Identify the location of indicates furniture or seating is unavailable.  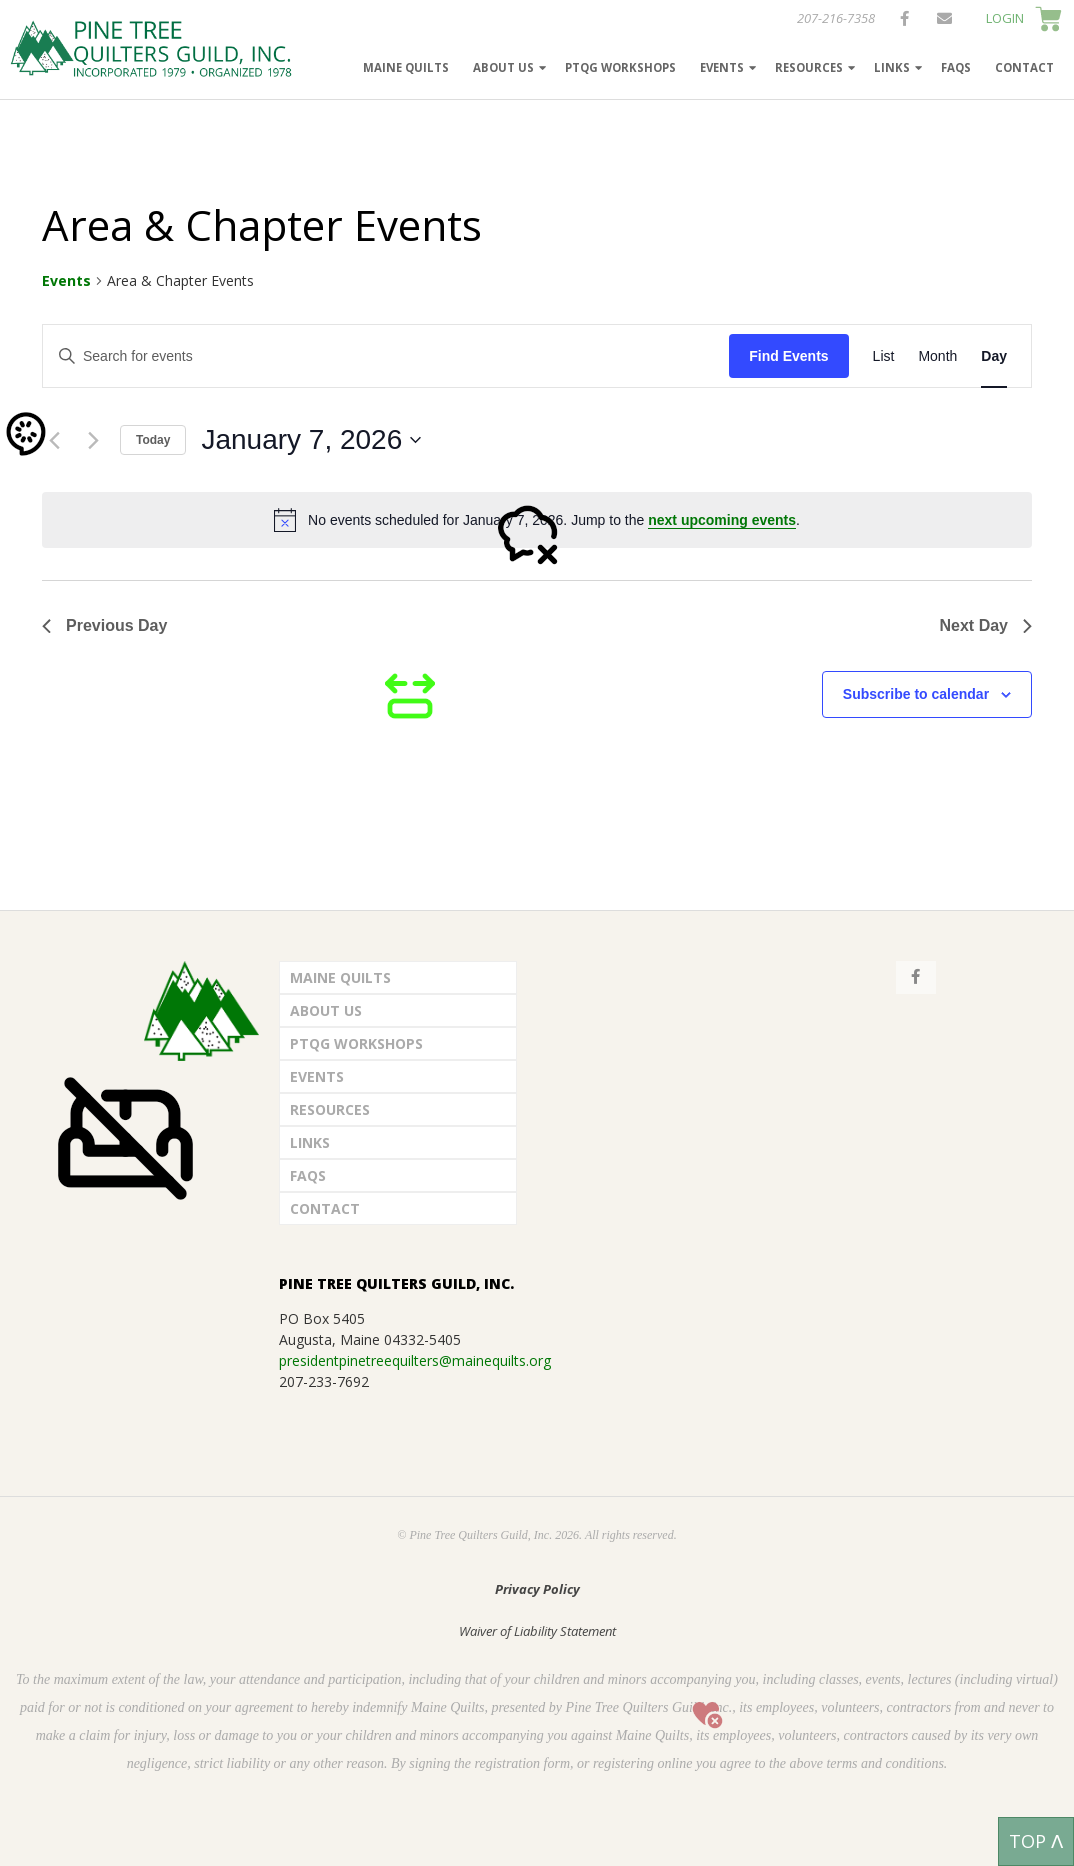
(125, 1138).